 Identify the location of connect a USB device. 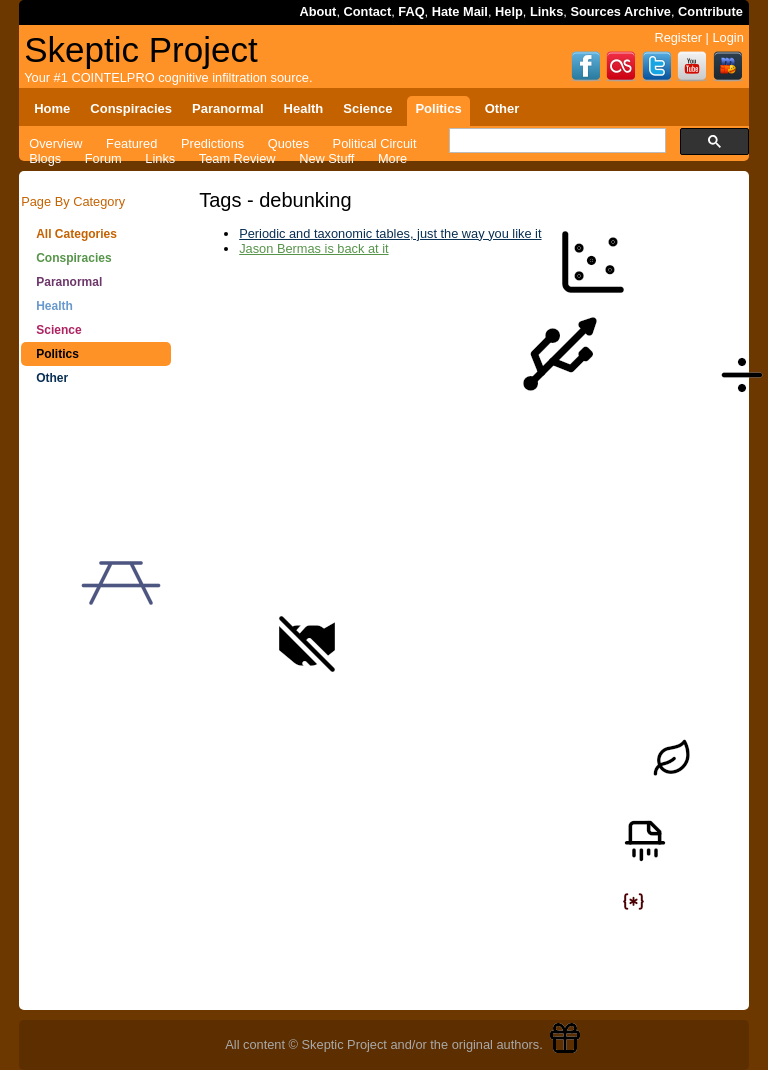
(560, 354).